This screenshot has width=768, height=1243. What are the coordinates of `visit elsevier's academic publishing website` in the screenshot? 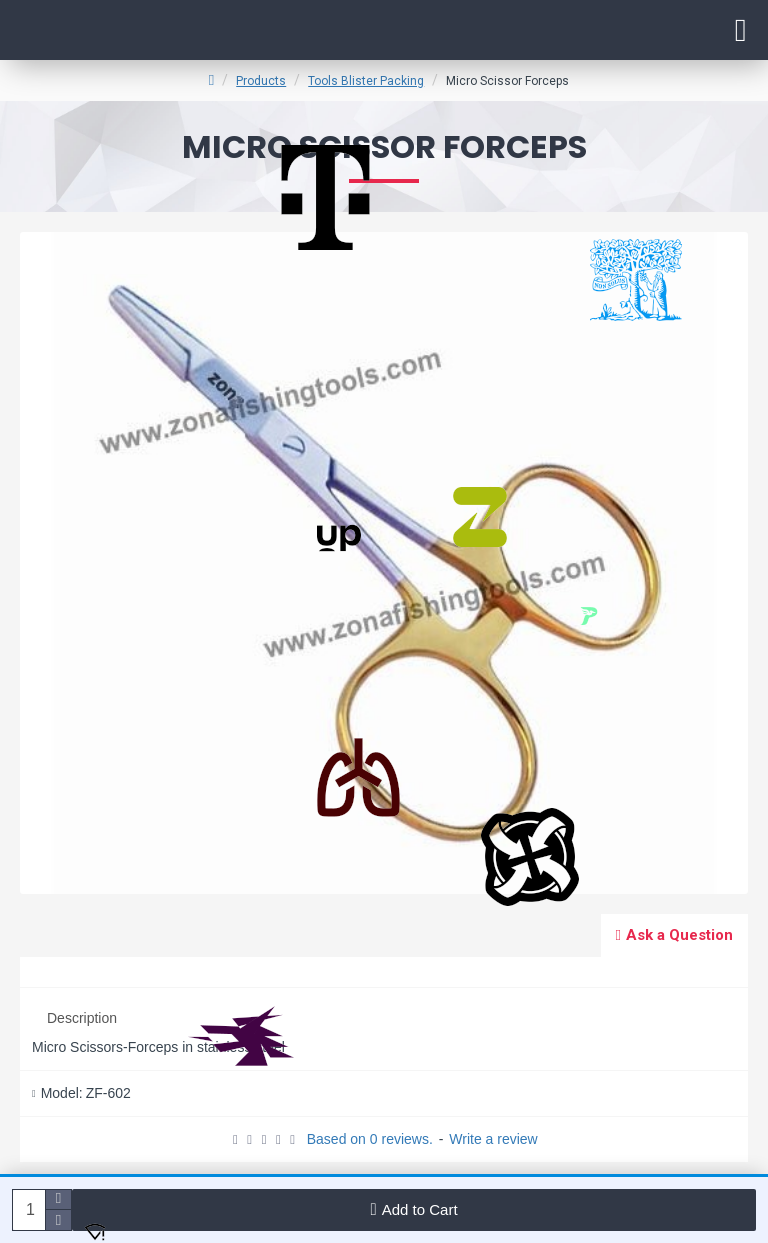 It's located at (636, 280).